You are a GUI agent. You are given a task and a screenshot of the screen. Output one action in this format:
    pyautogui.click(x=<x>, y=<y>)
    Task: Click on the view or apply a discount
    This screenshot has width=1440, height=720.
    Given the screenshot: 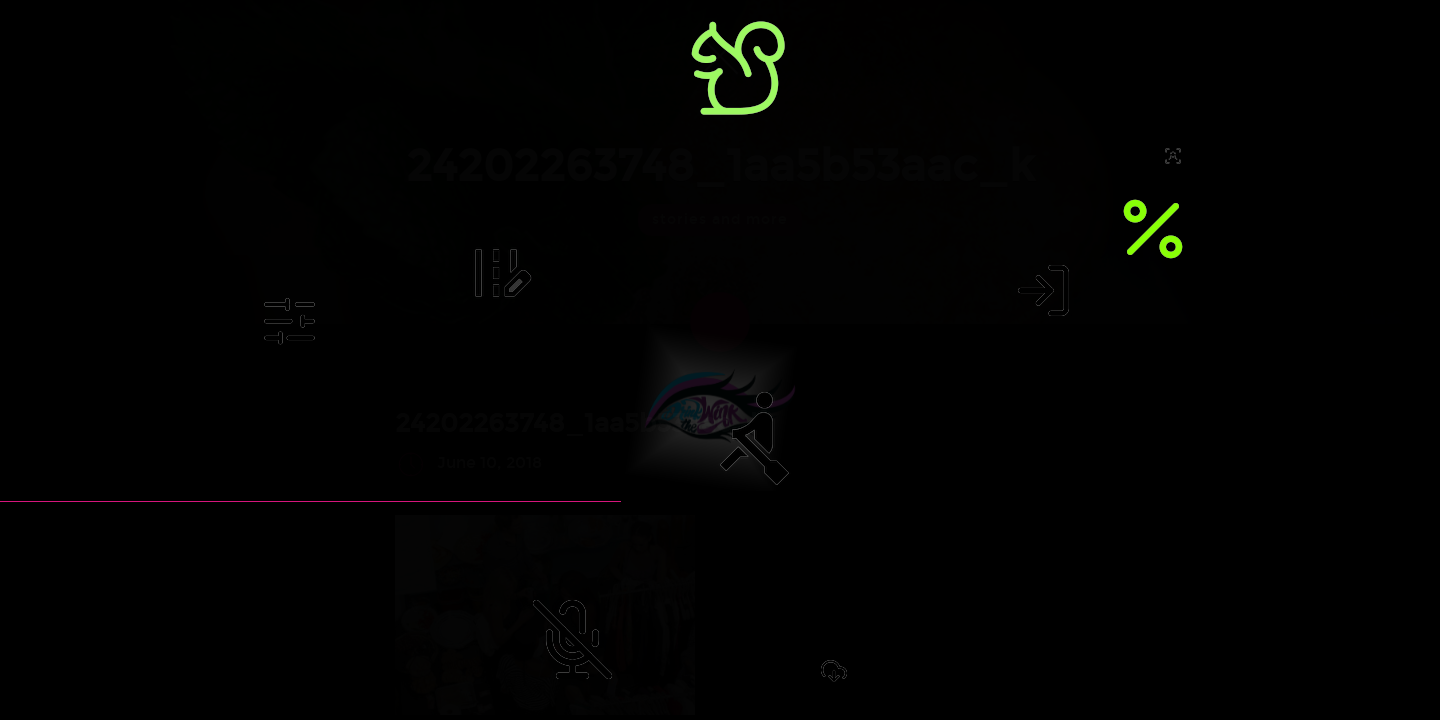 What is the action you would take?
    pyautogui.click(x=1153, y=229)
    